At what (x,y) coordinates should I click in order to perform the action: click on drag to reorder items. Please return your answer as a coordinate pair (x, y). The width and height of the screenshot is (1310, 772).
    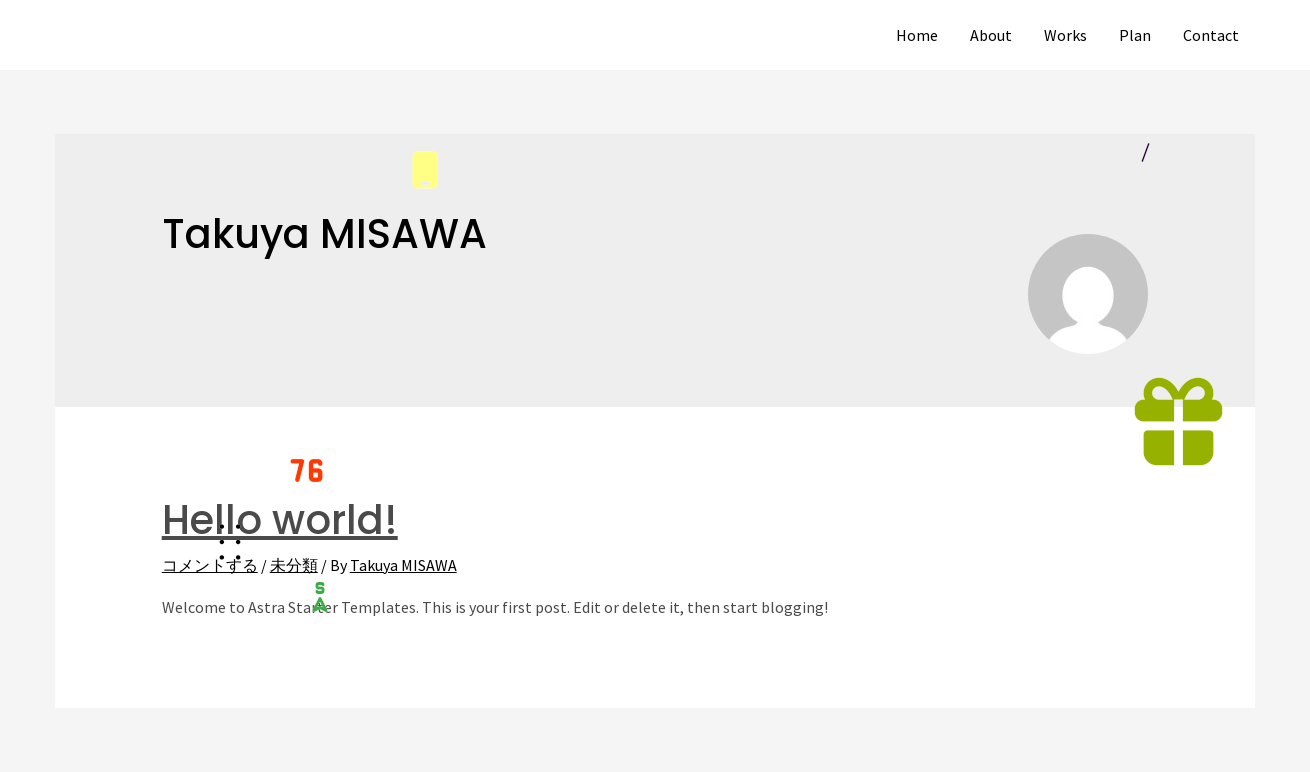
    Looking at the image, I should click on (230, 542).